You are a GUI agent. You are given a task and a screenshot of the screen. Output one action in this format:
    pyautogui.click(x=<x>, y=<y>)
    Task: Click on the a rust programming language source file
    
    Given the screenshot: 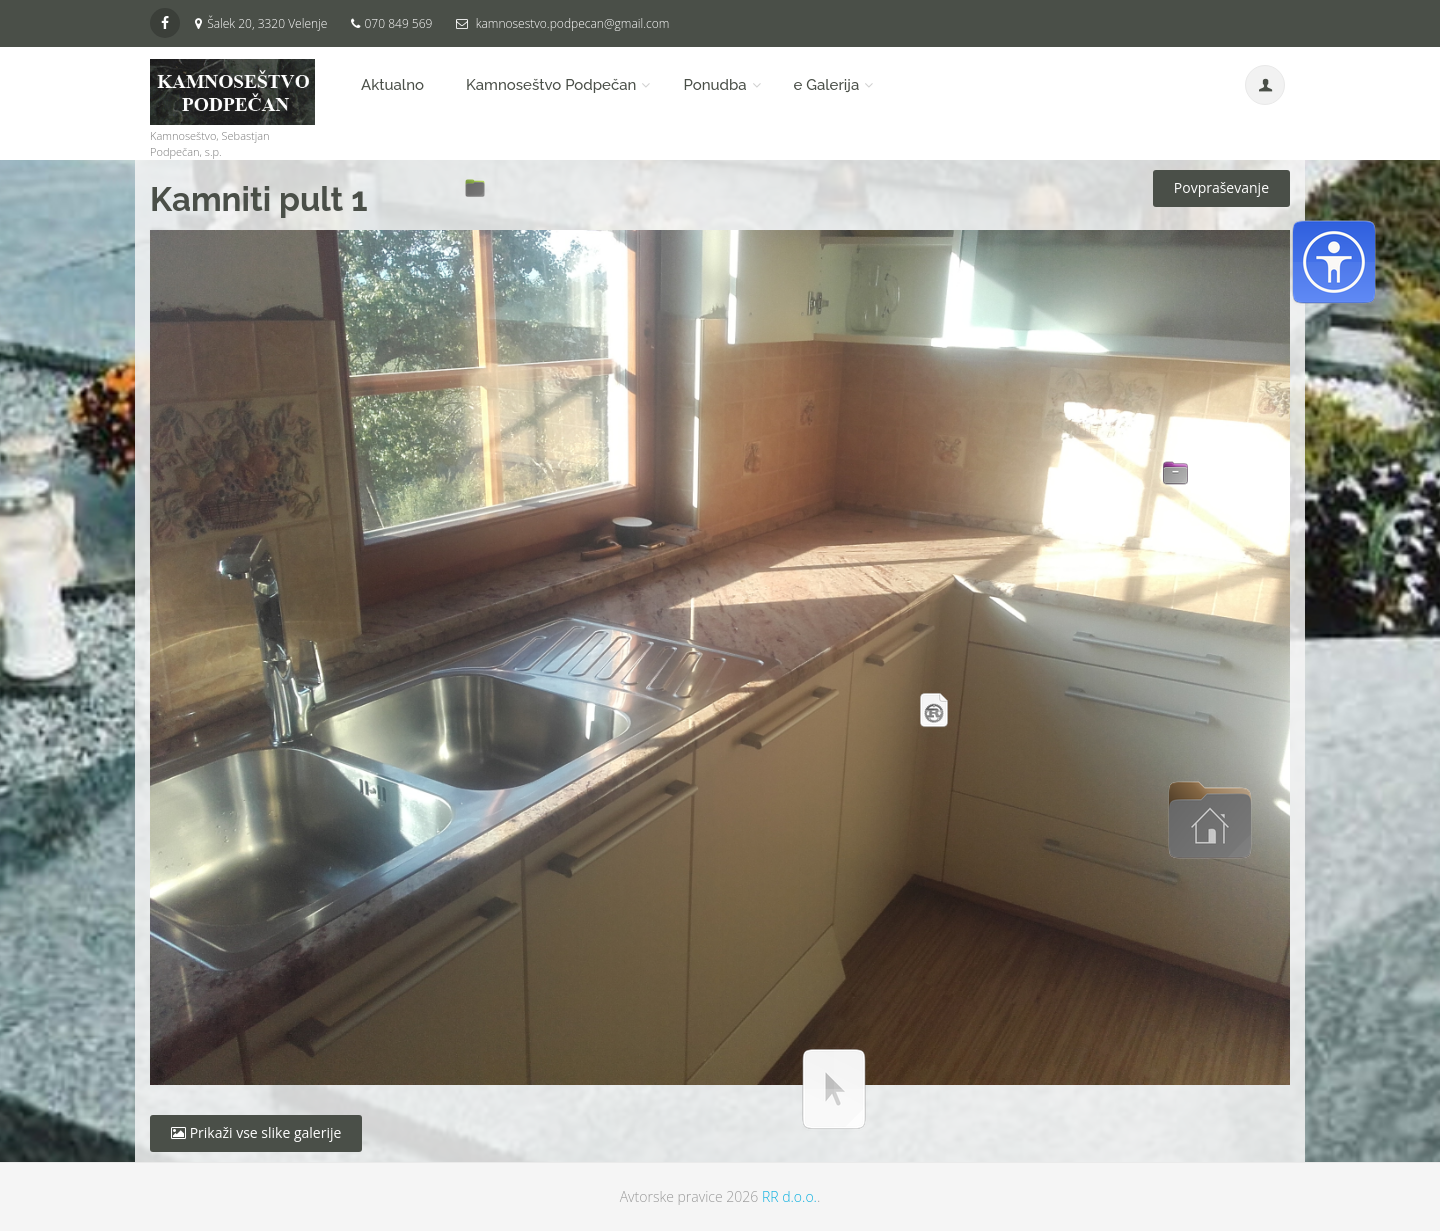 What is the action you would take?
    pyautogui.click(x=934, y=710)
    